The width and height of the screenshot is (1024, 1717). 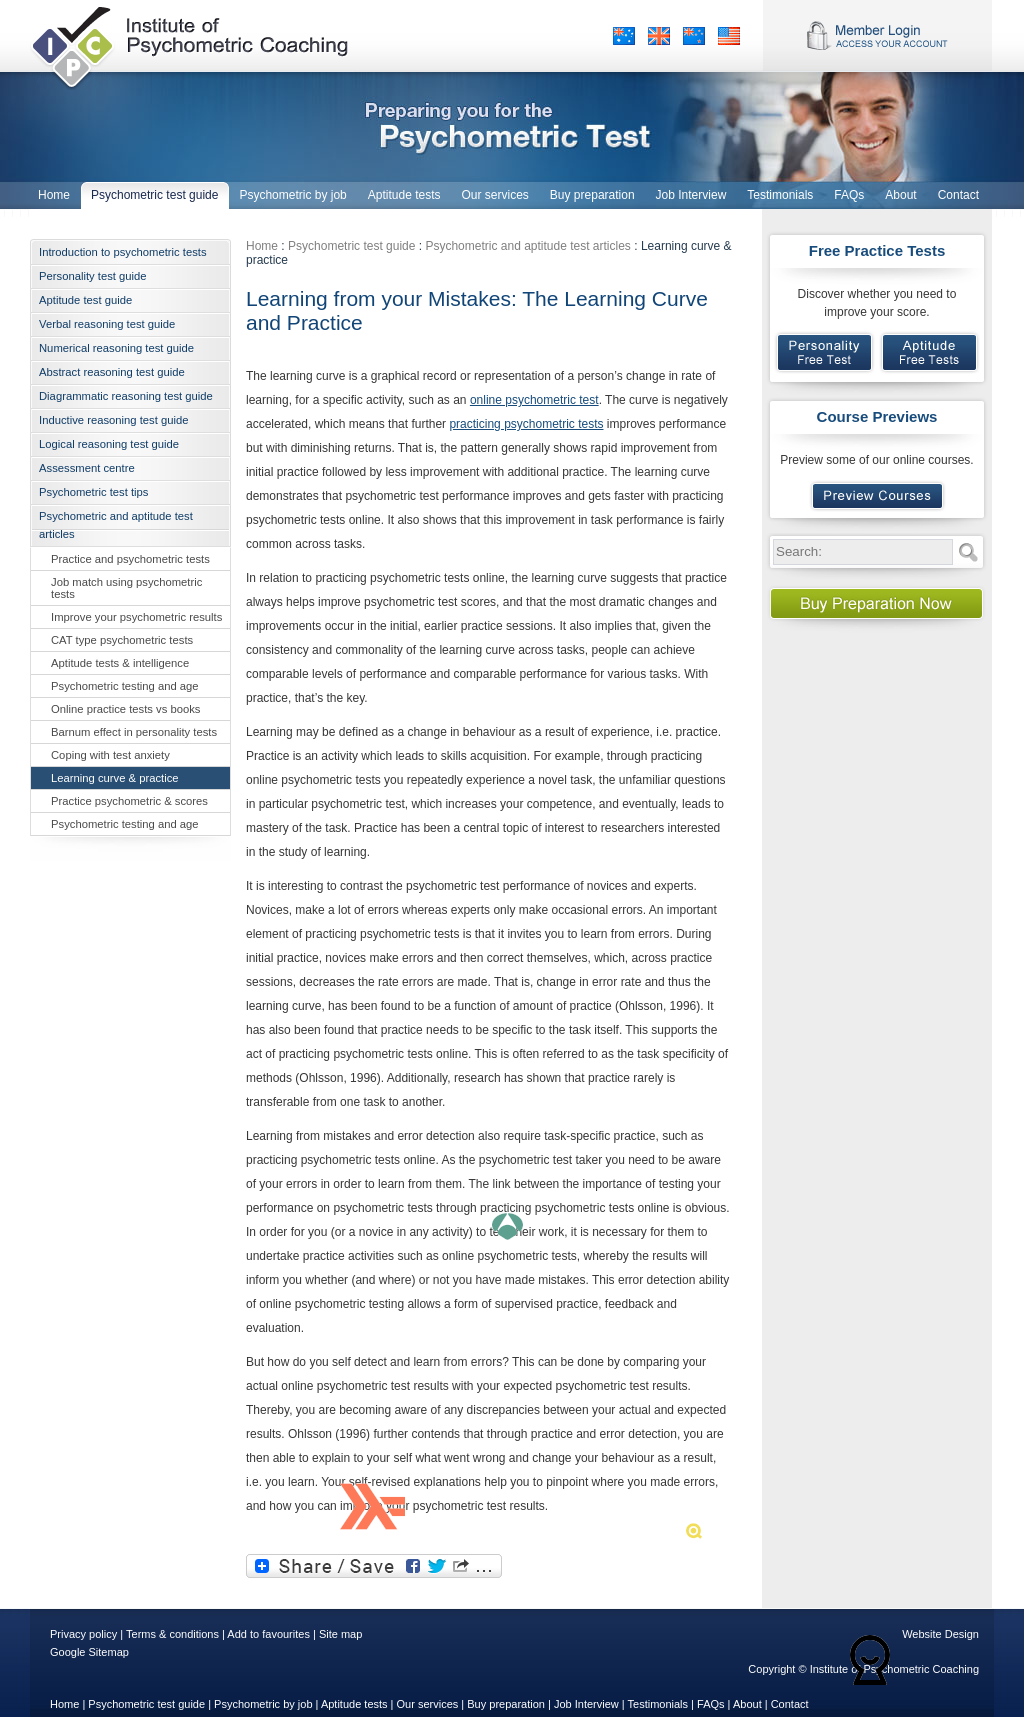 What do you see at coordinates (372, 1506) in the screenshot?
I see `indicates Haskell programming language` at bounding box center [372, 1506].